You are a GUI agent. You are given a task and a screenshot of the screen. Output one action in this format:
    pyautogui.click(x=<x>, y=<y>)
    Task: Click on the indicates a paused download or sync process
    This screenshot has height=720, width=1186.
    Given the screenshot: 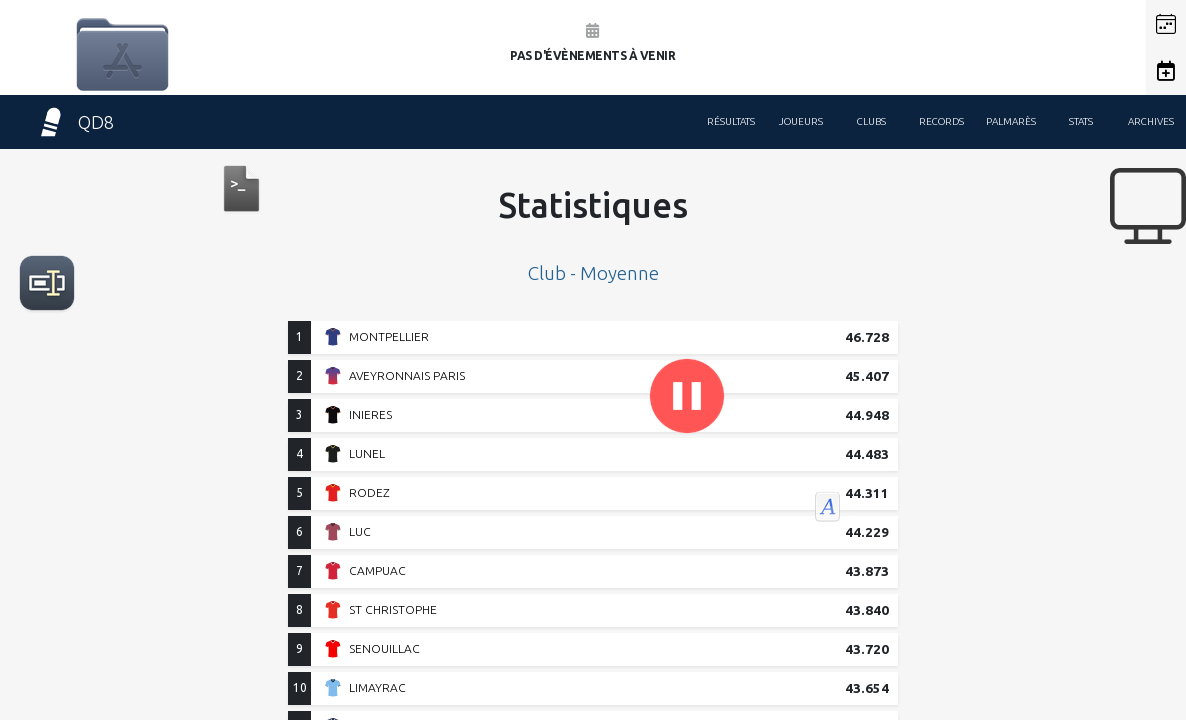 What is the action you would take?
    pyautogui.click(x=687, y=396)
    